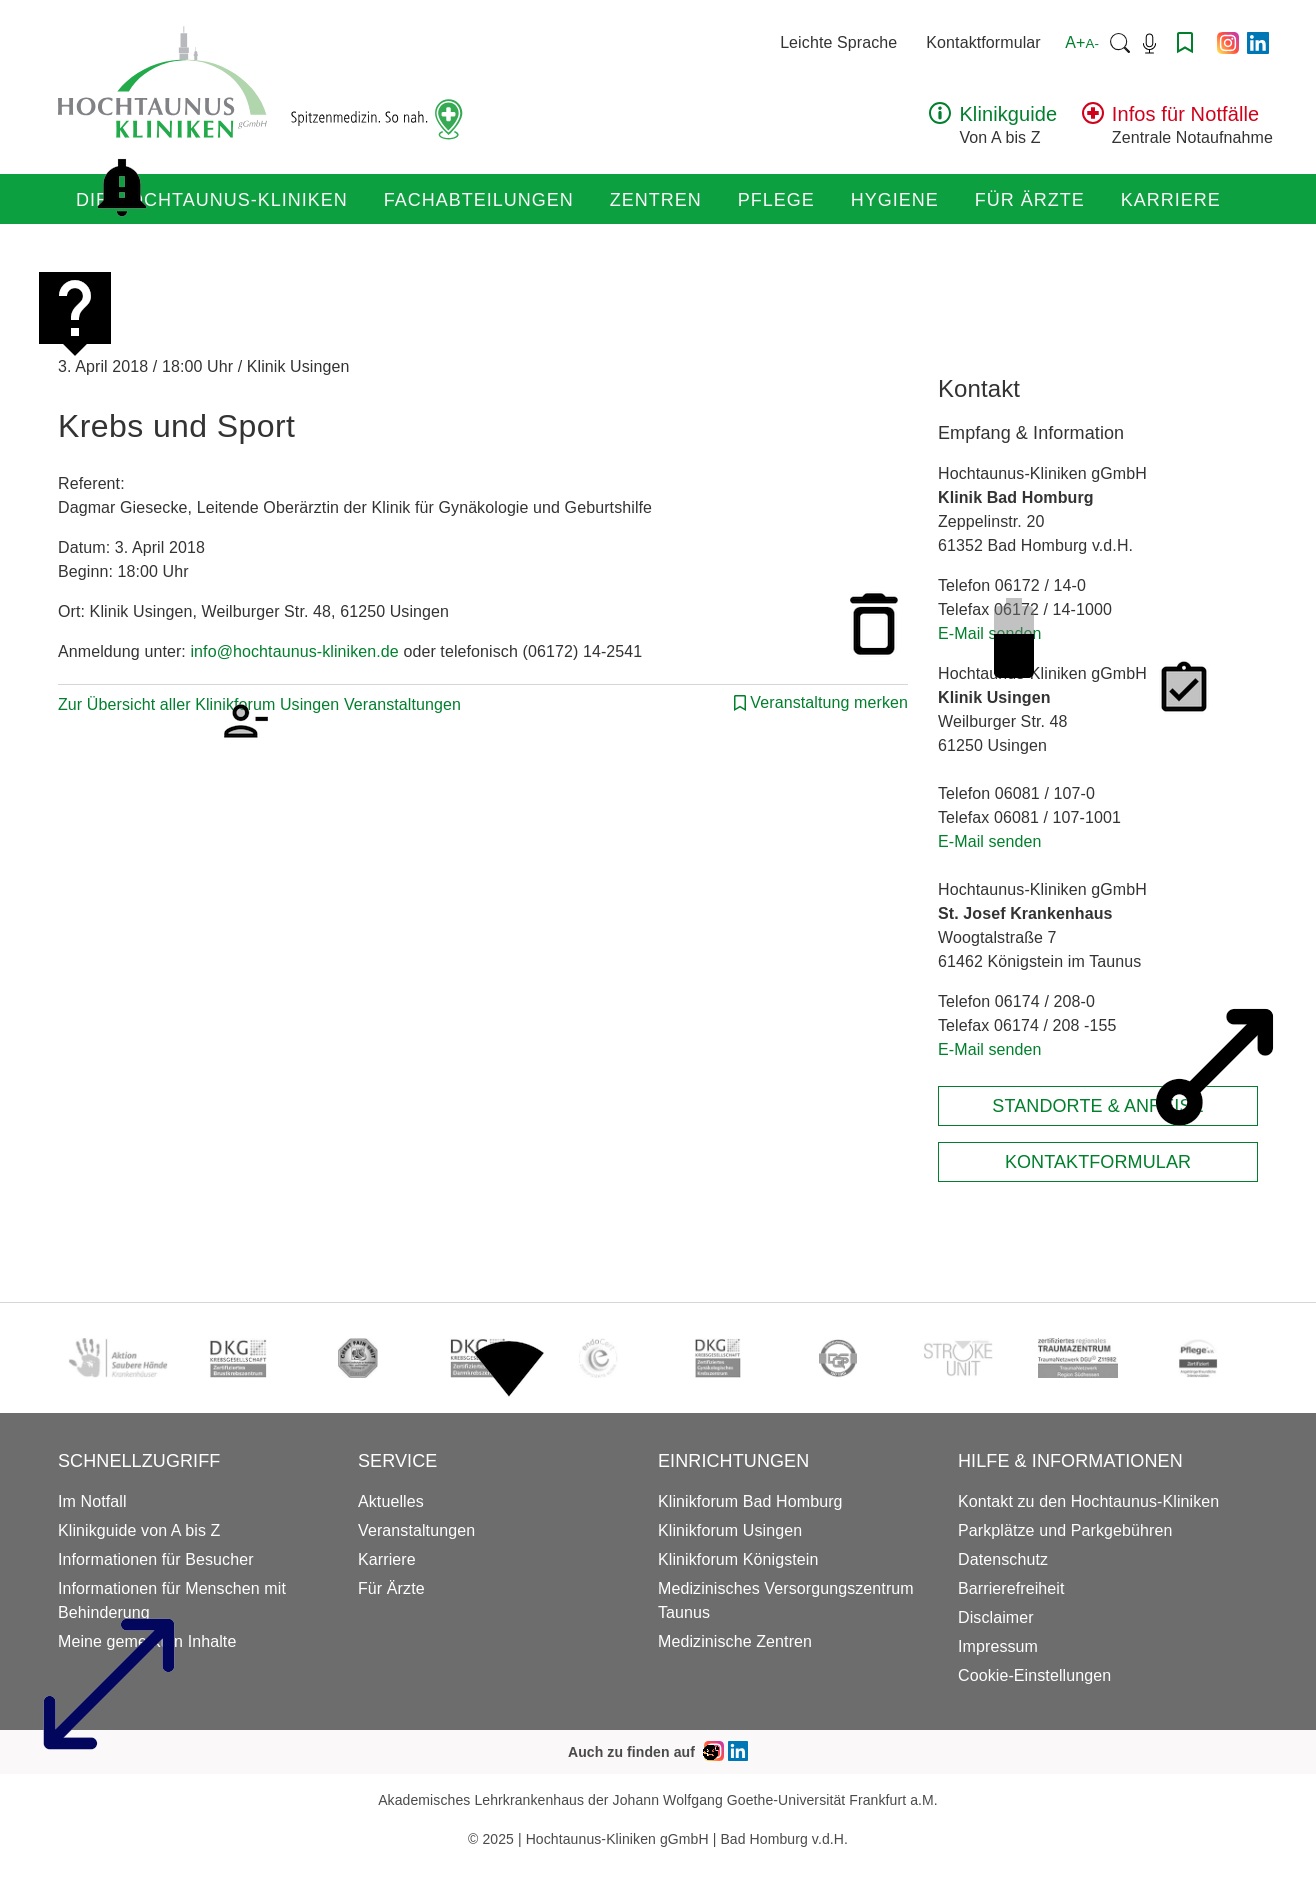 The height and width of the screenshot is (1880, 1316). I want to click on delete an item, so click(874, 624).